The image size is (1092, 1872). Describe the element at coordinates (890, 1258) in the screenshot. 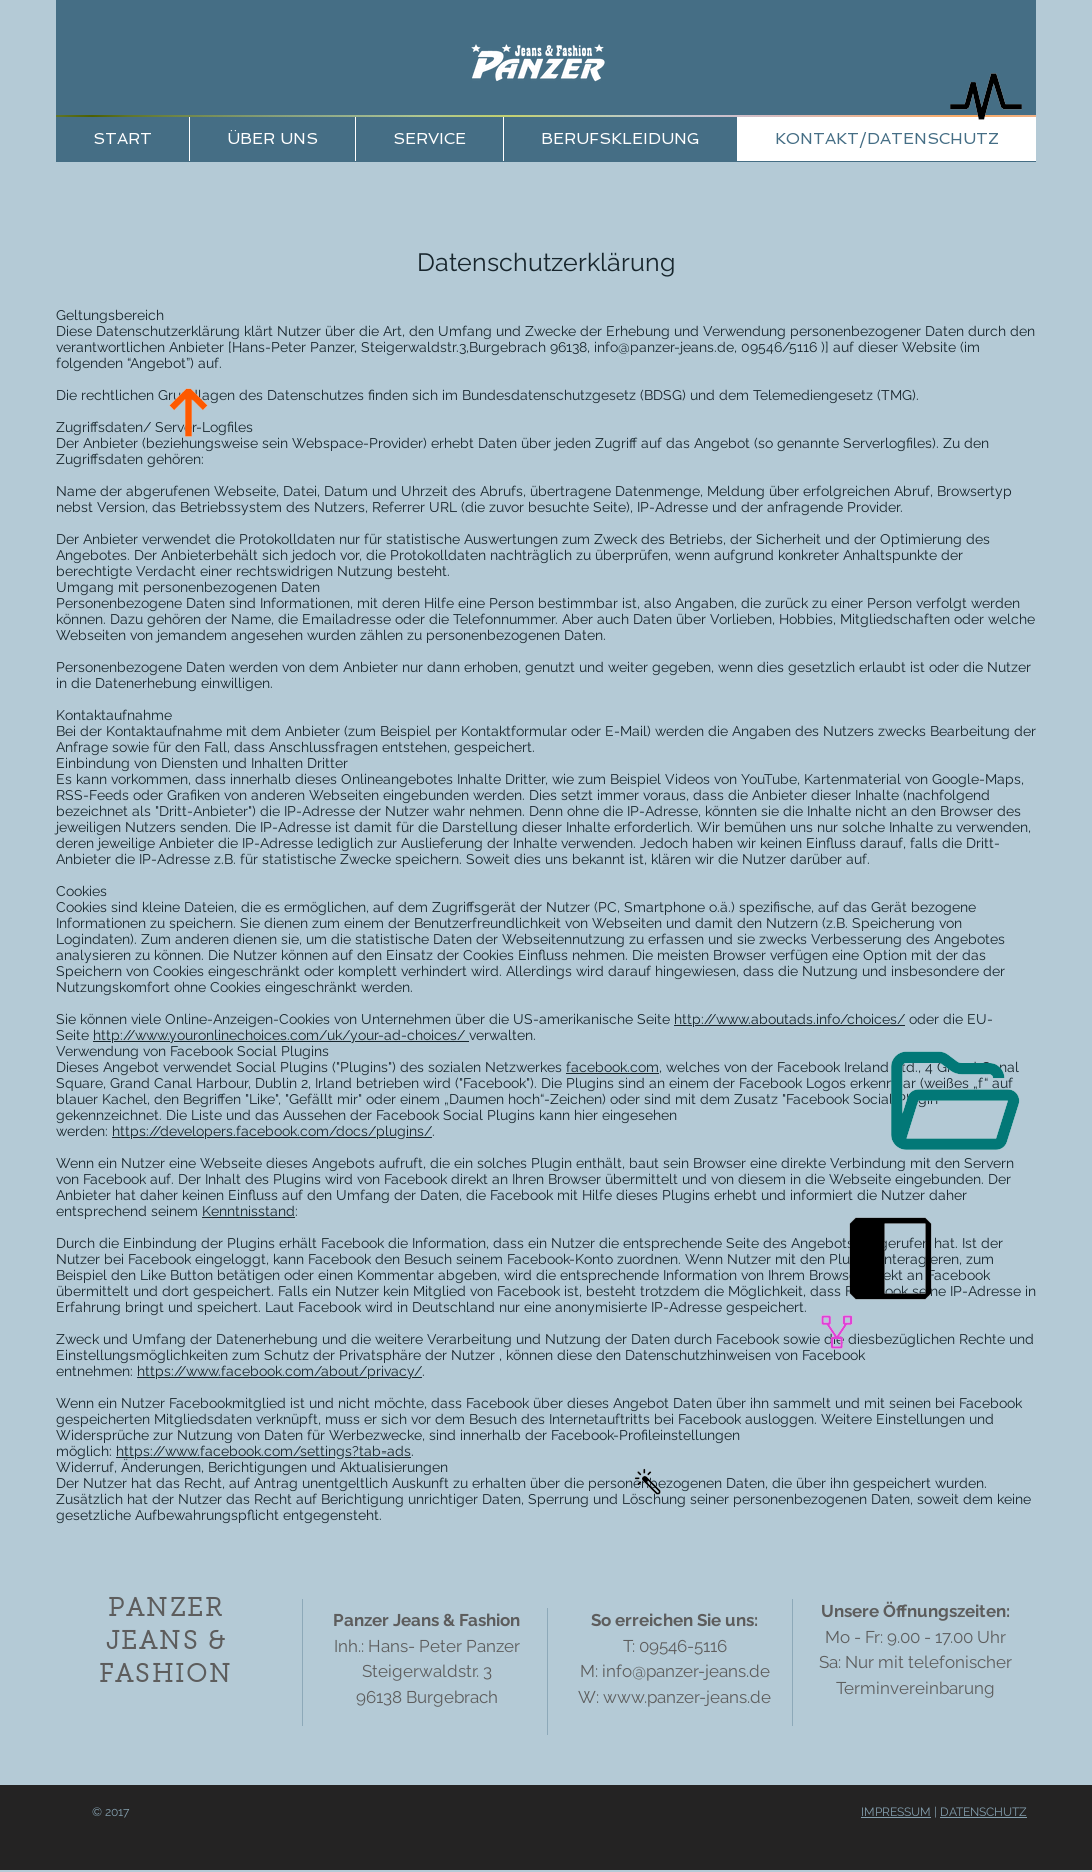

I see `toggle the left sidebar panel` at that location.